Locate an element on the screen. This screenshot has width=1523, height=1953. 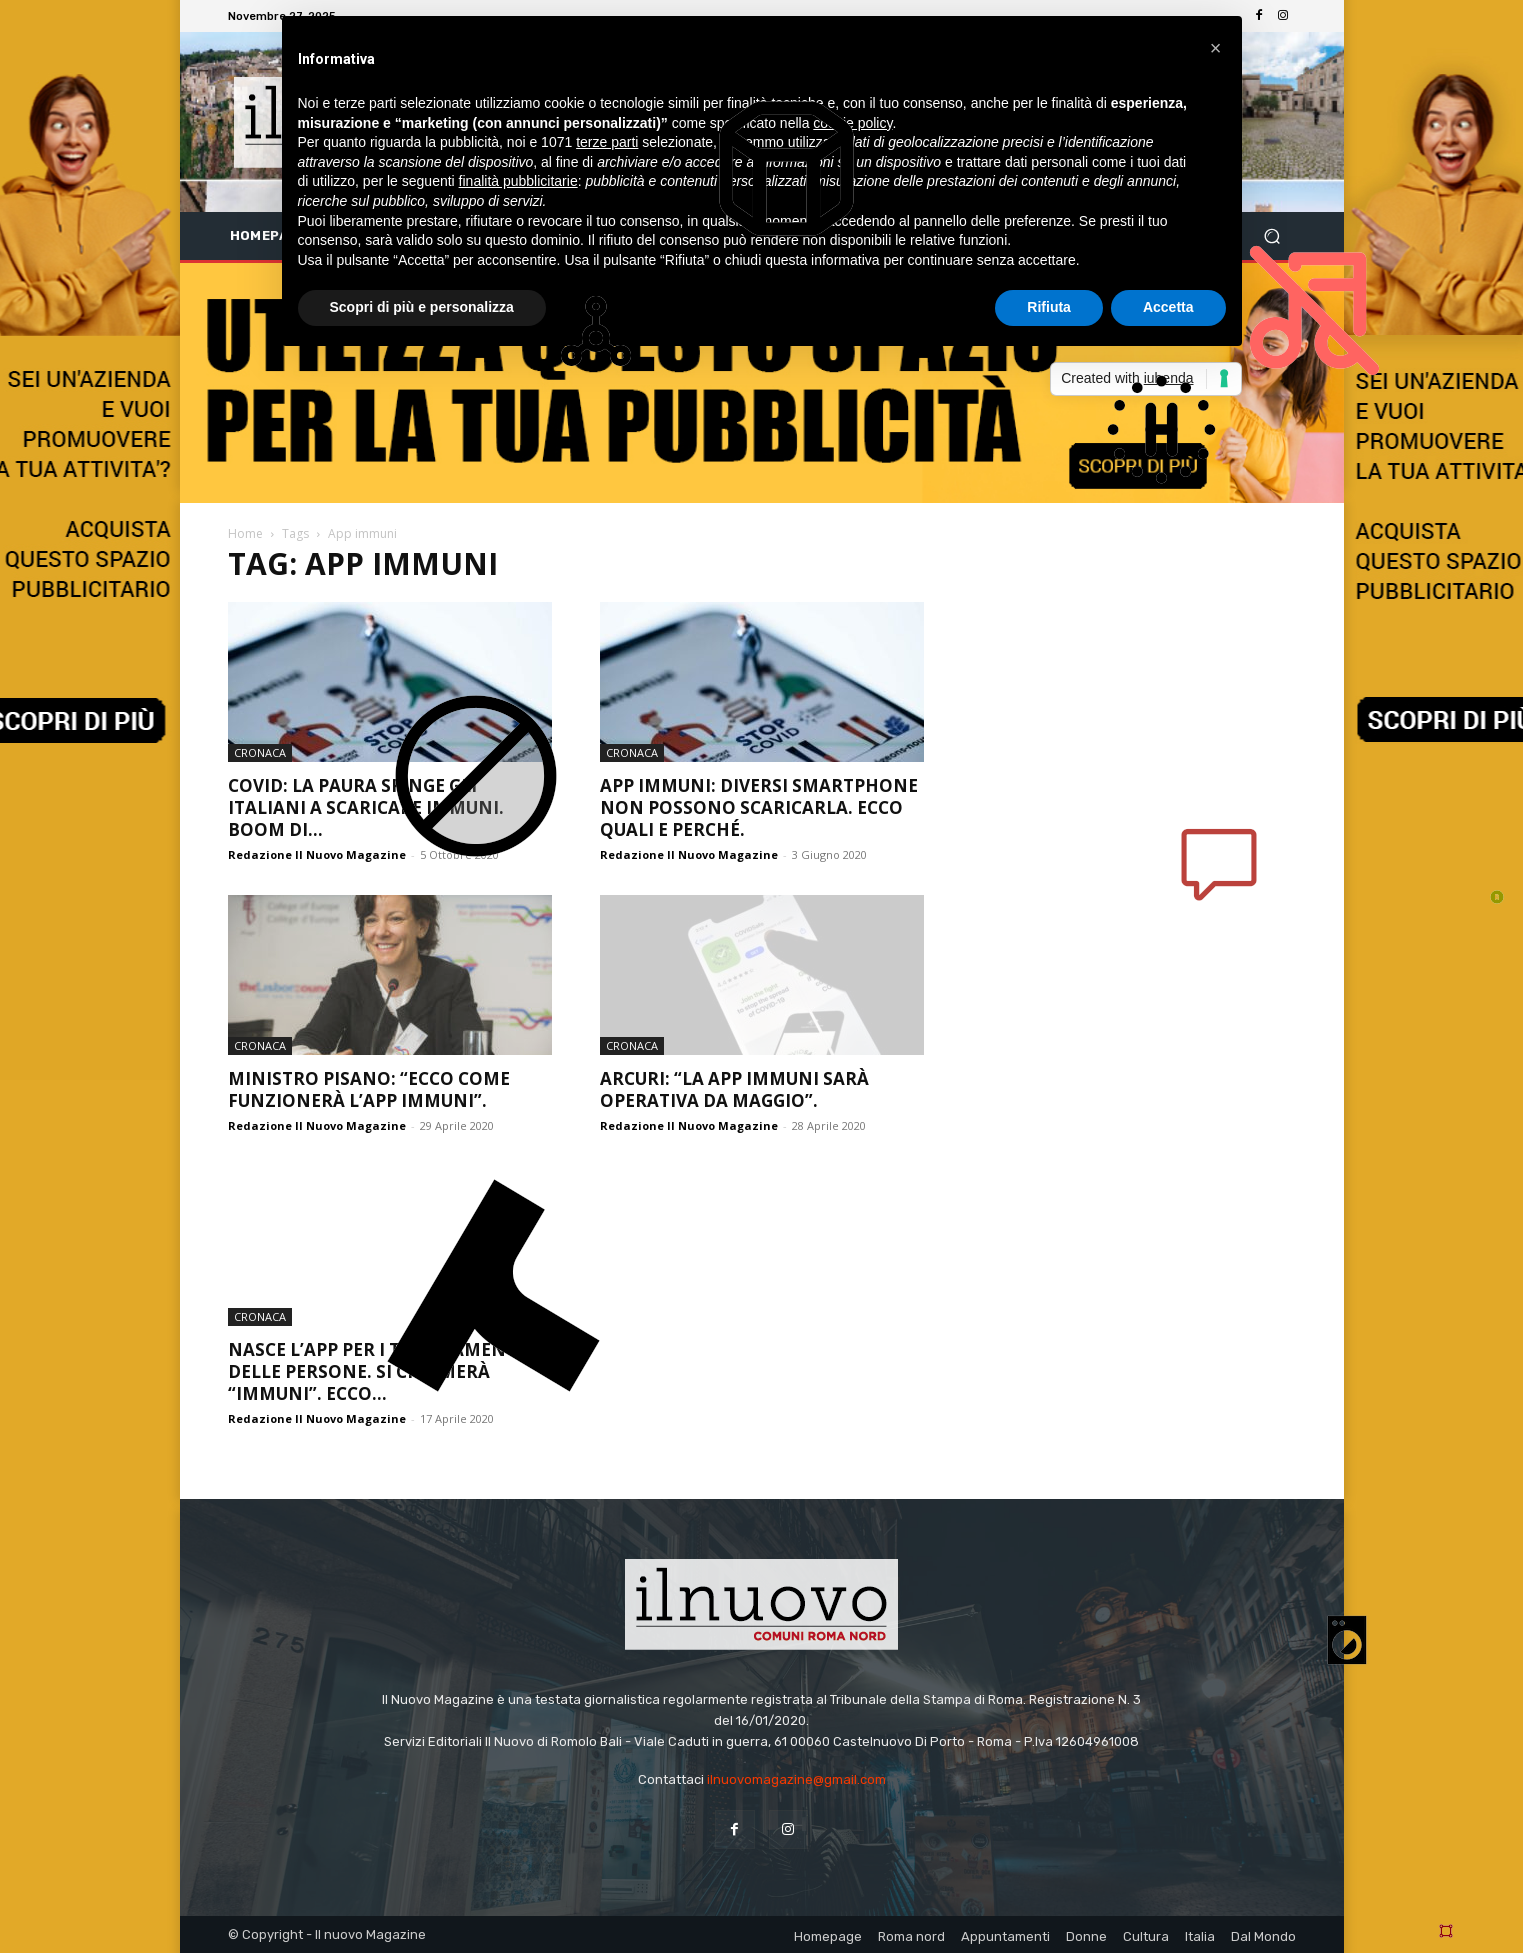
trapeze app or service branding is located at coordinates (493, 1285).